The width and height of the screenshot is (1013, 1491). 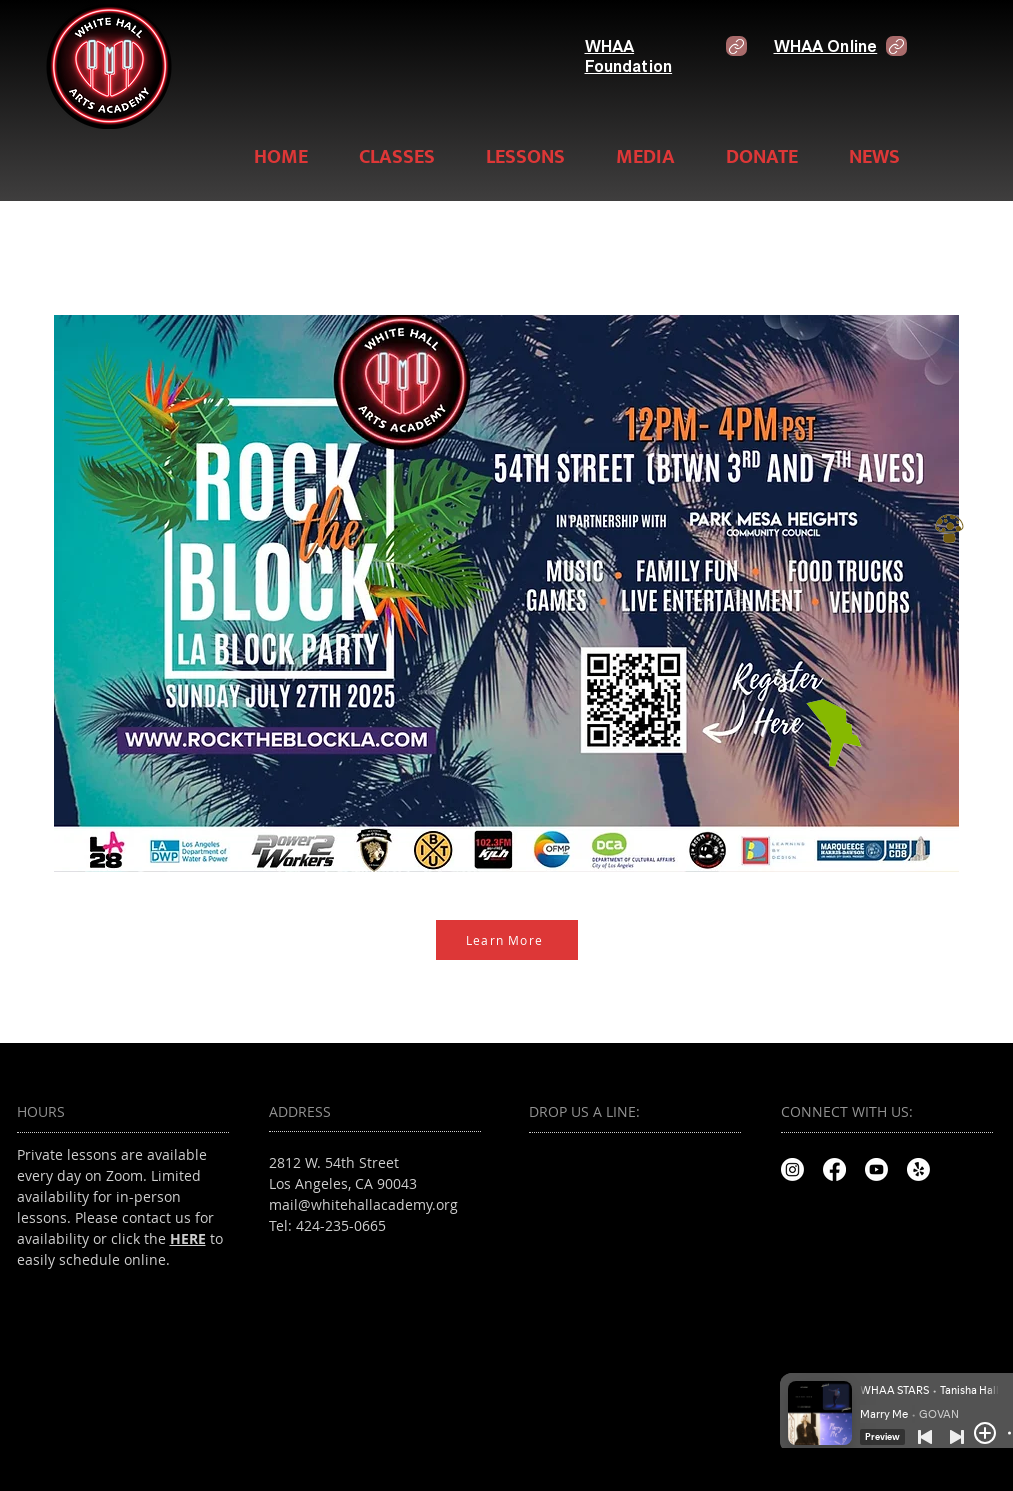 What do you see at coordinates (834, 733) in the screenshot?
I see `select moldova as your country or region` at bounding box center [834, 733].